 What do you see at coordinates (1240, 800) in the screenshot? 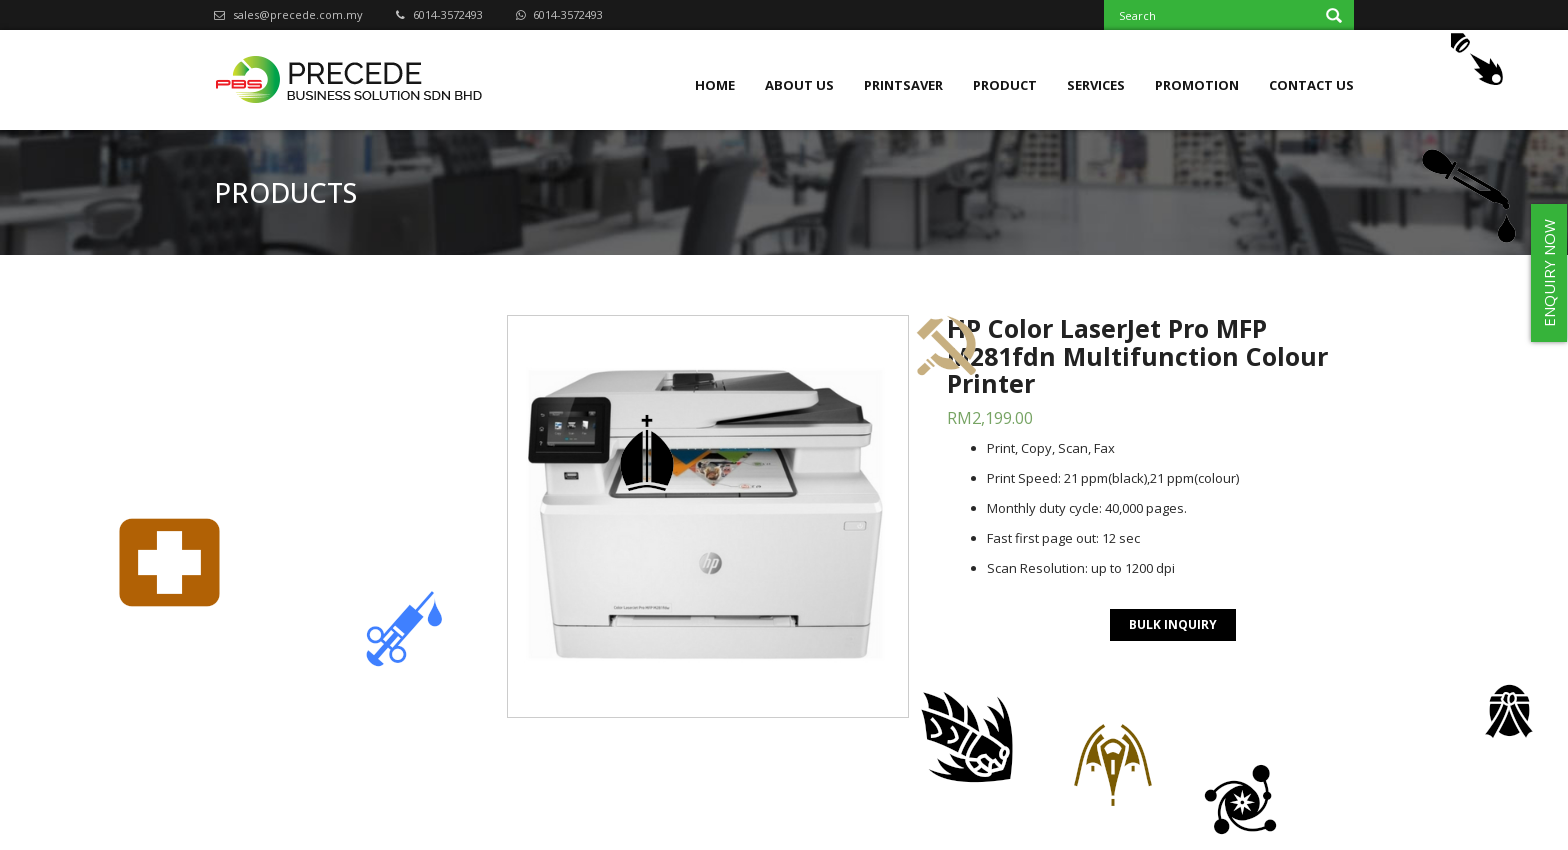
I see `activate black hole or gravity-based ability` at bounding box center [1240, 800].